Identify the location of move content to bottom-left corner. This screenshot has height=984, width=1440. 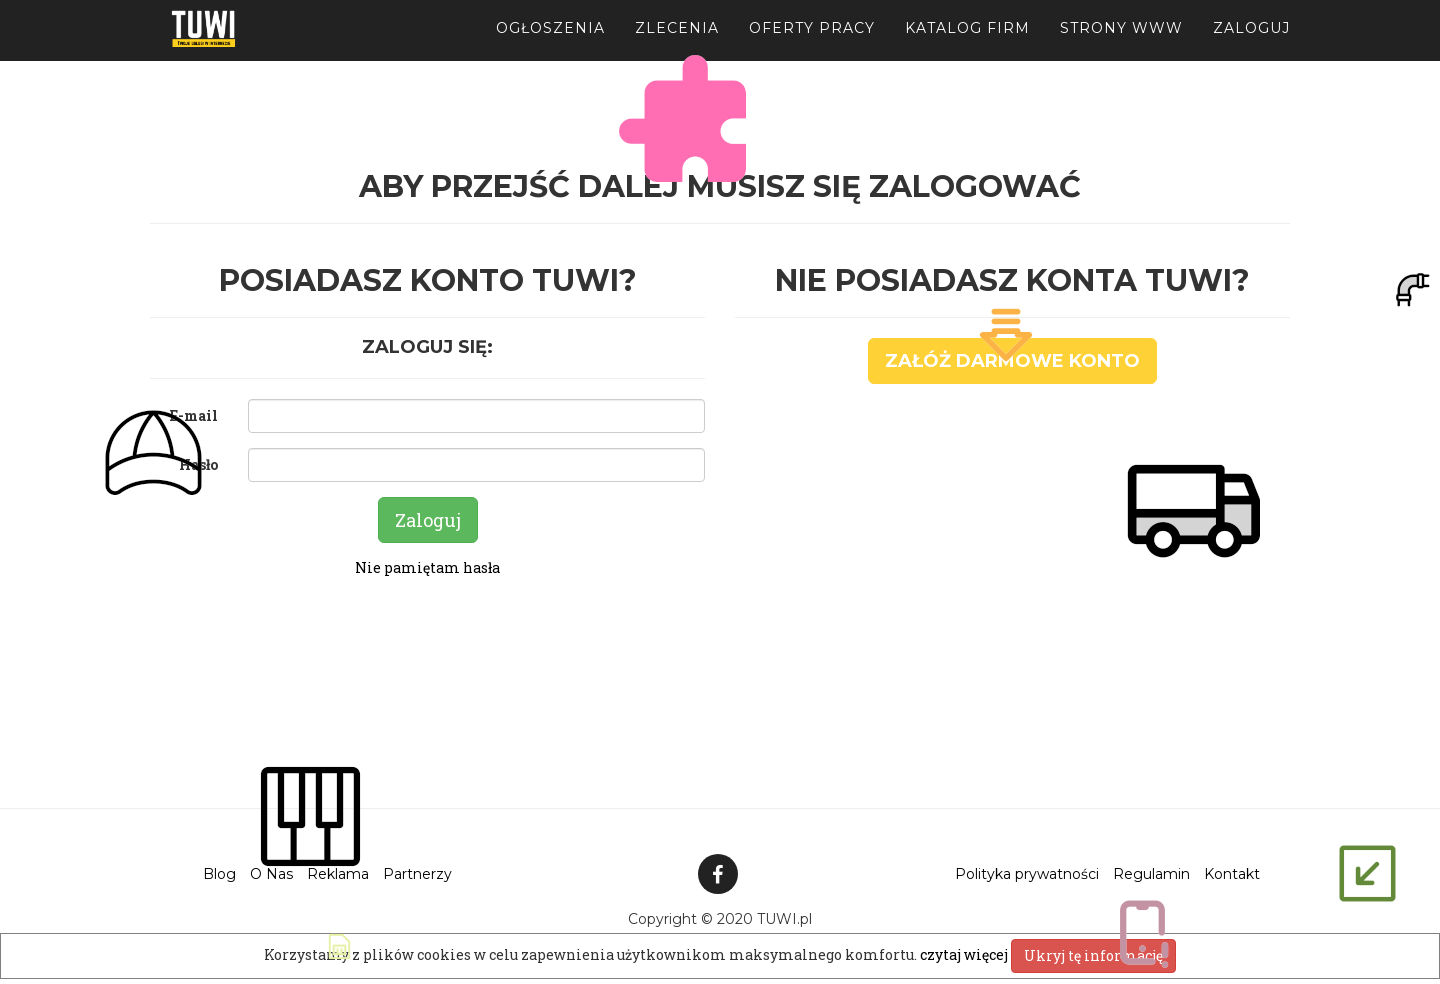
(1367, 873).